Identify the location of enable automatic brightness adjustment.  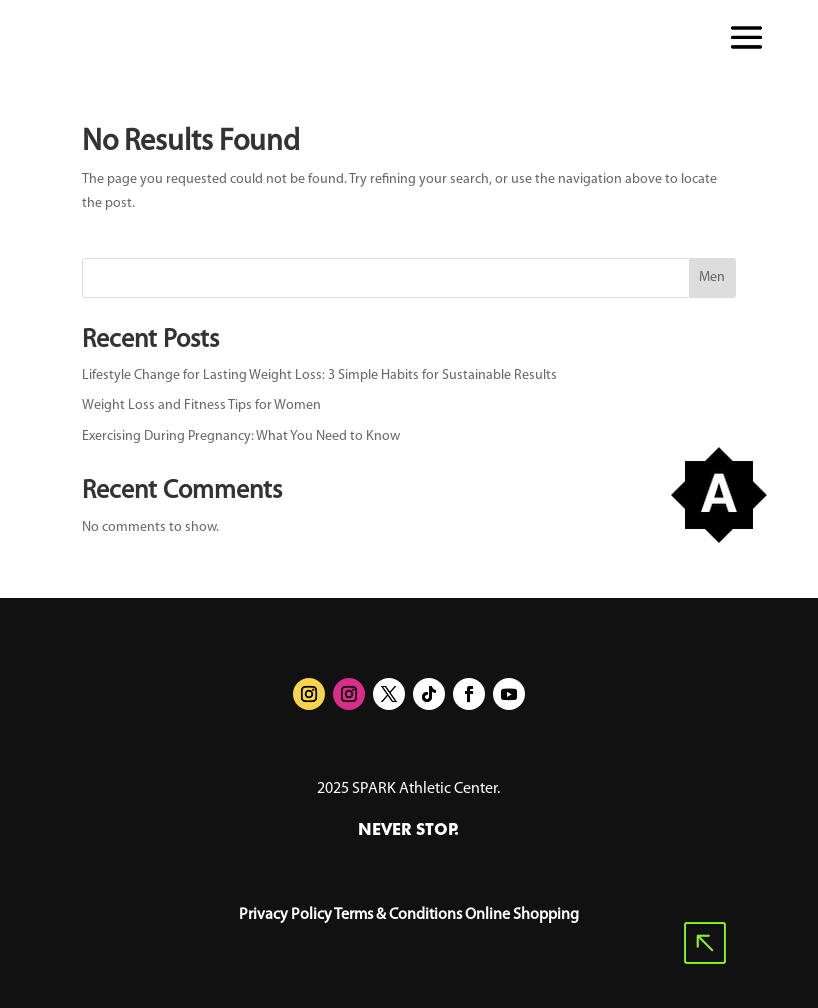
(719, 495).